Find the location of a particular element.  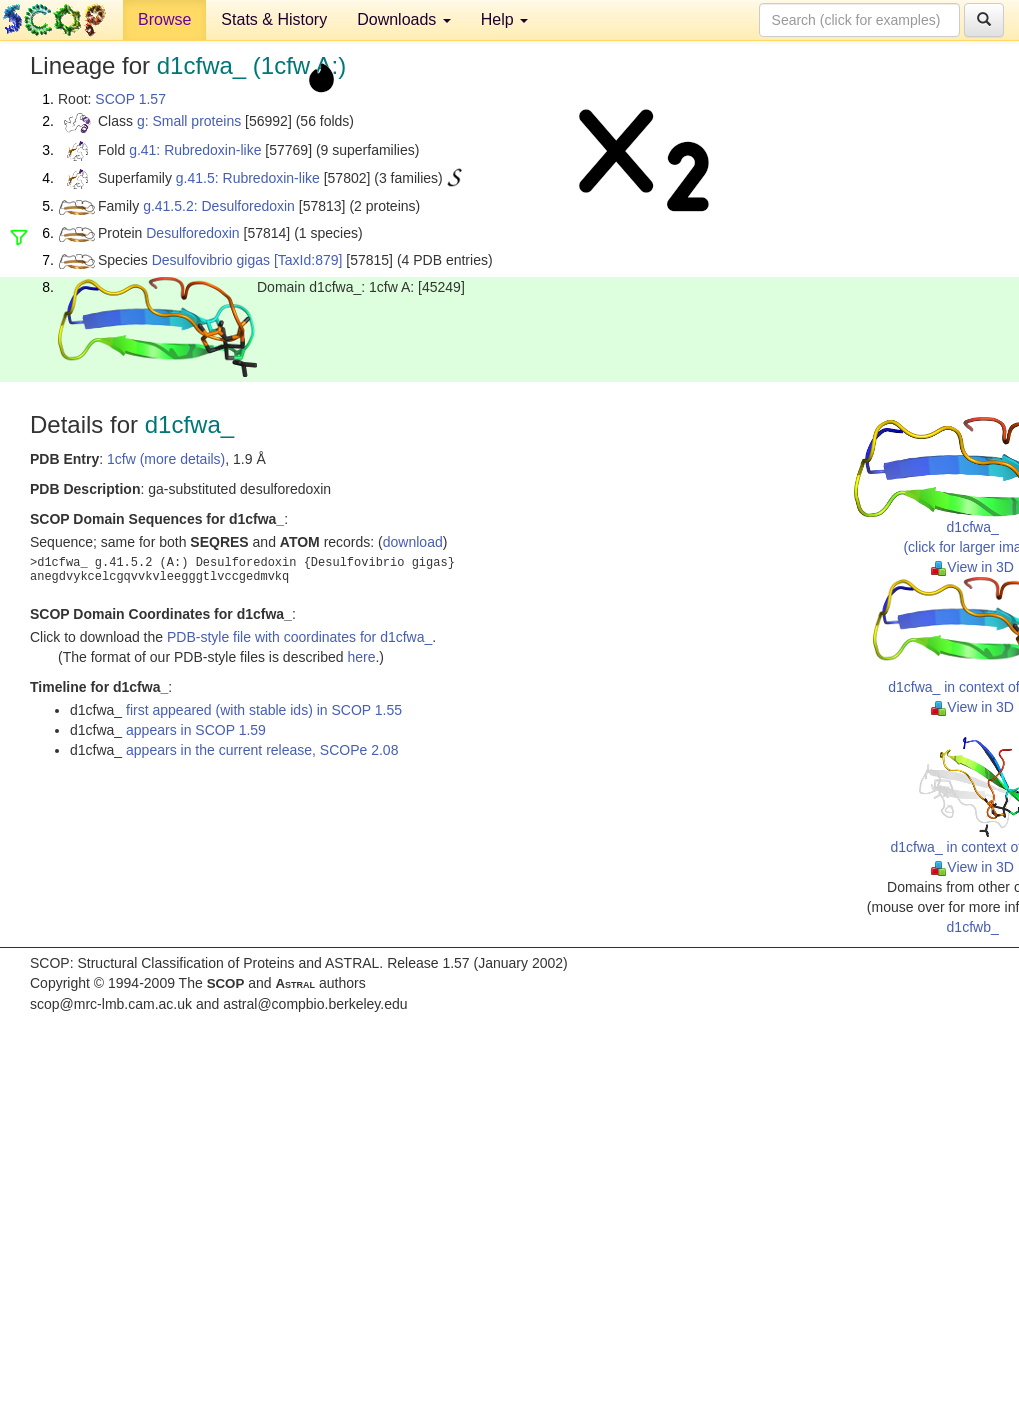

open tinder dating app is located at coordinates (321, 78).